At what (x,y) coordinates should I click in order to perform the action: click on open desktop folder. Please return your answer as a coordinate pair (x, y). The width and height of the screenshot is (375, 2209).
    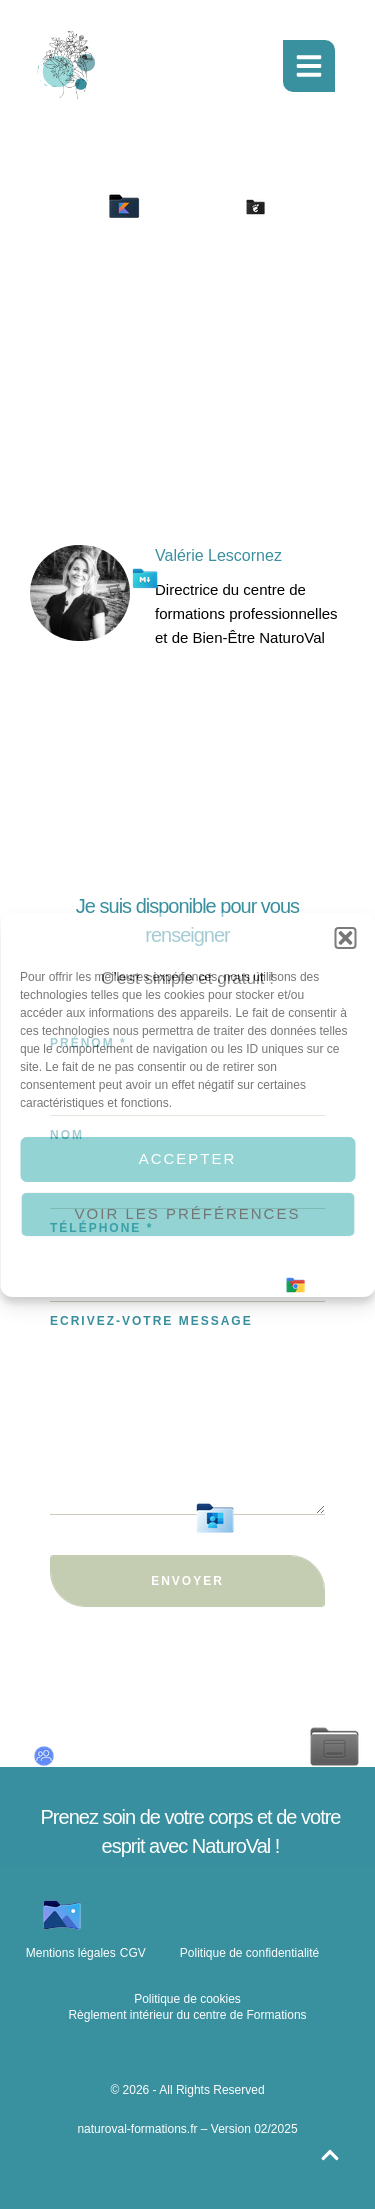
    Looking at the image, I should click on (334, 1746).